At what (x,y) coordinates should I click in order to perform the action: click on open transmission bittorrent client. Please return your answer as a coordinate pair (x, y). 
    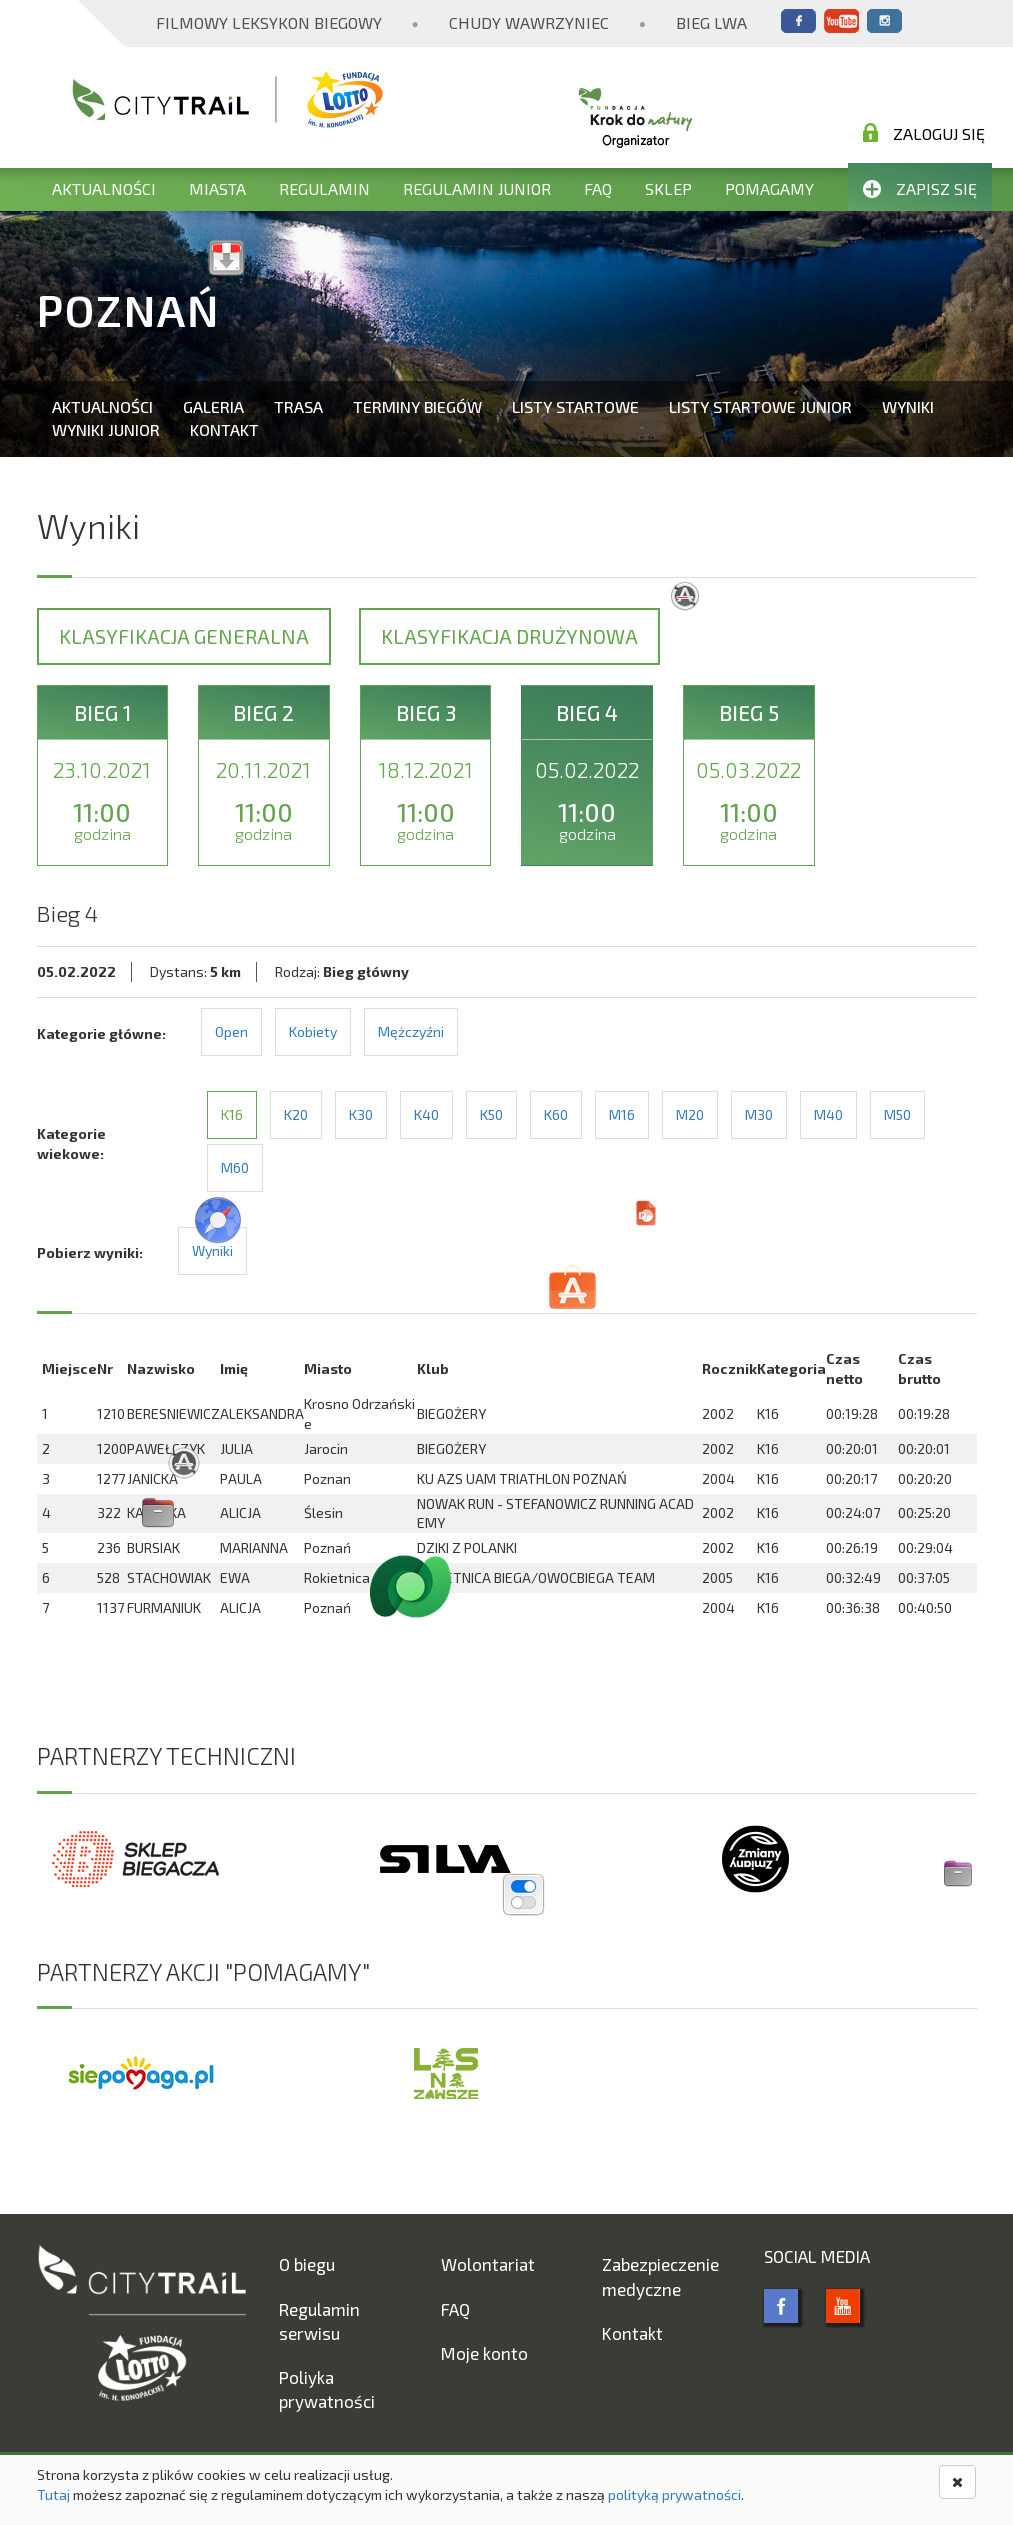
    Looking at the image, I should click on (226, 257).